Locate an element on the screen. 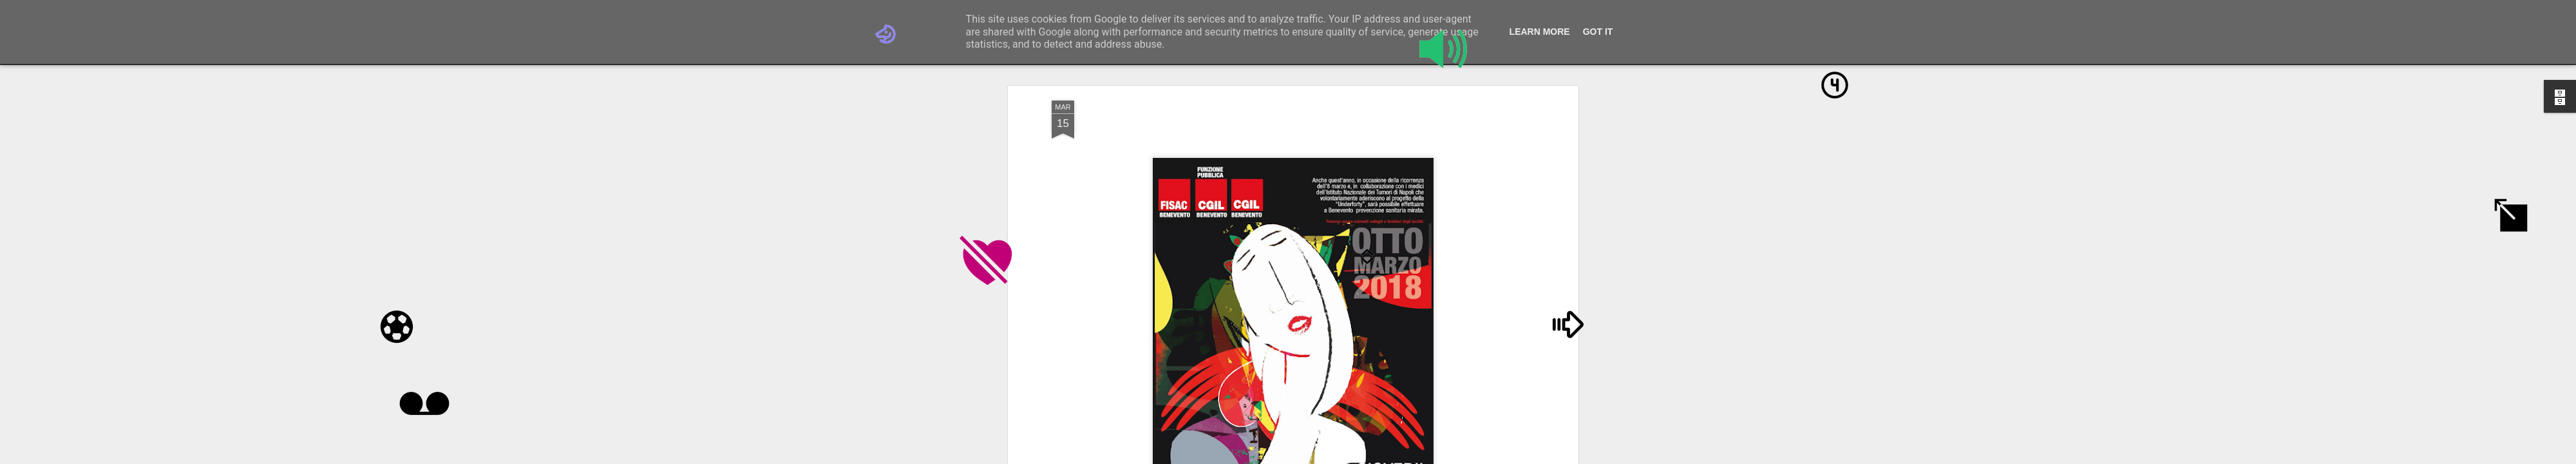 The width and height of the screenshot is (2576, 464). expand or collapse a section is located at coordinates (1367, 256).